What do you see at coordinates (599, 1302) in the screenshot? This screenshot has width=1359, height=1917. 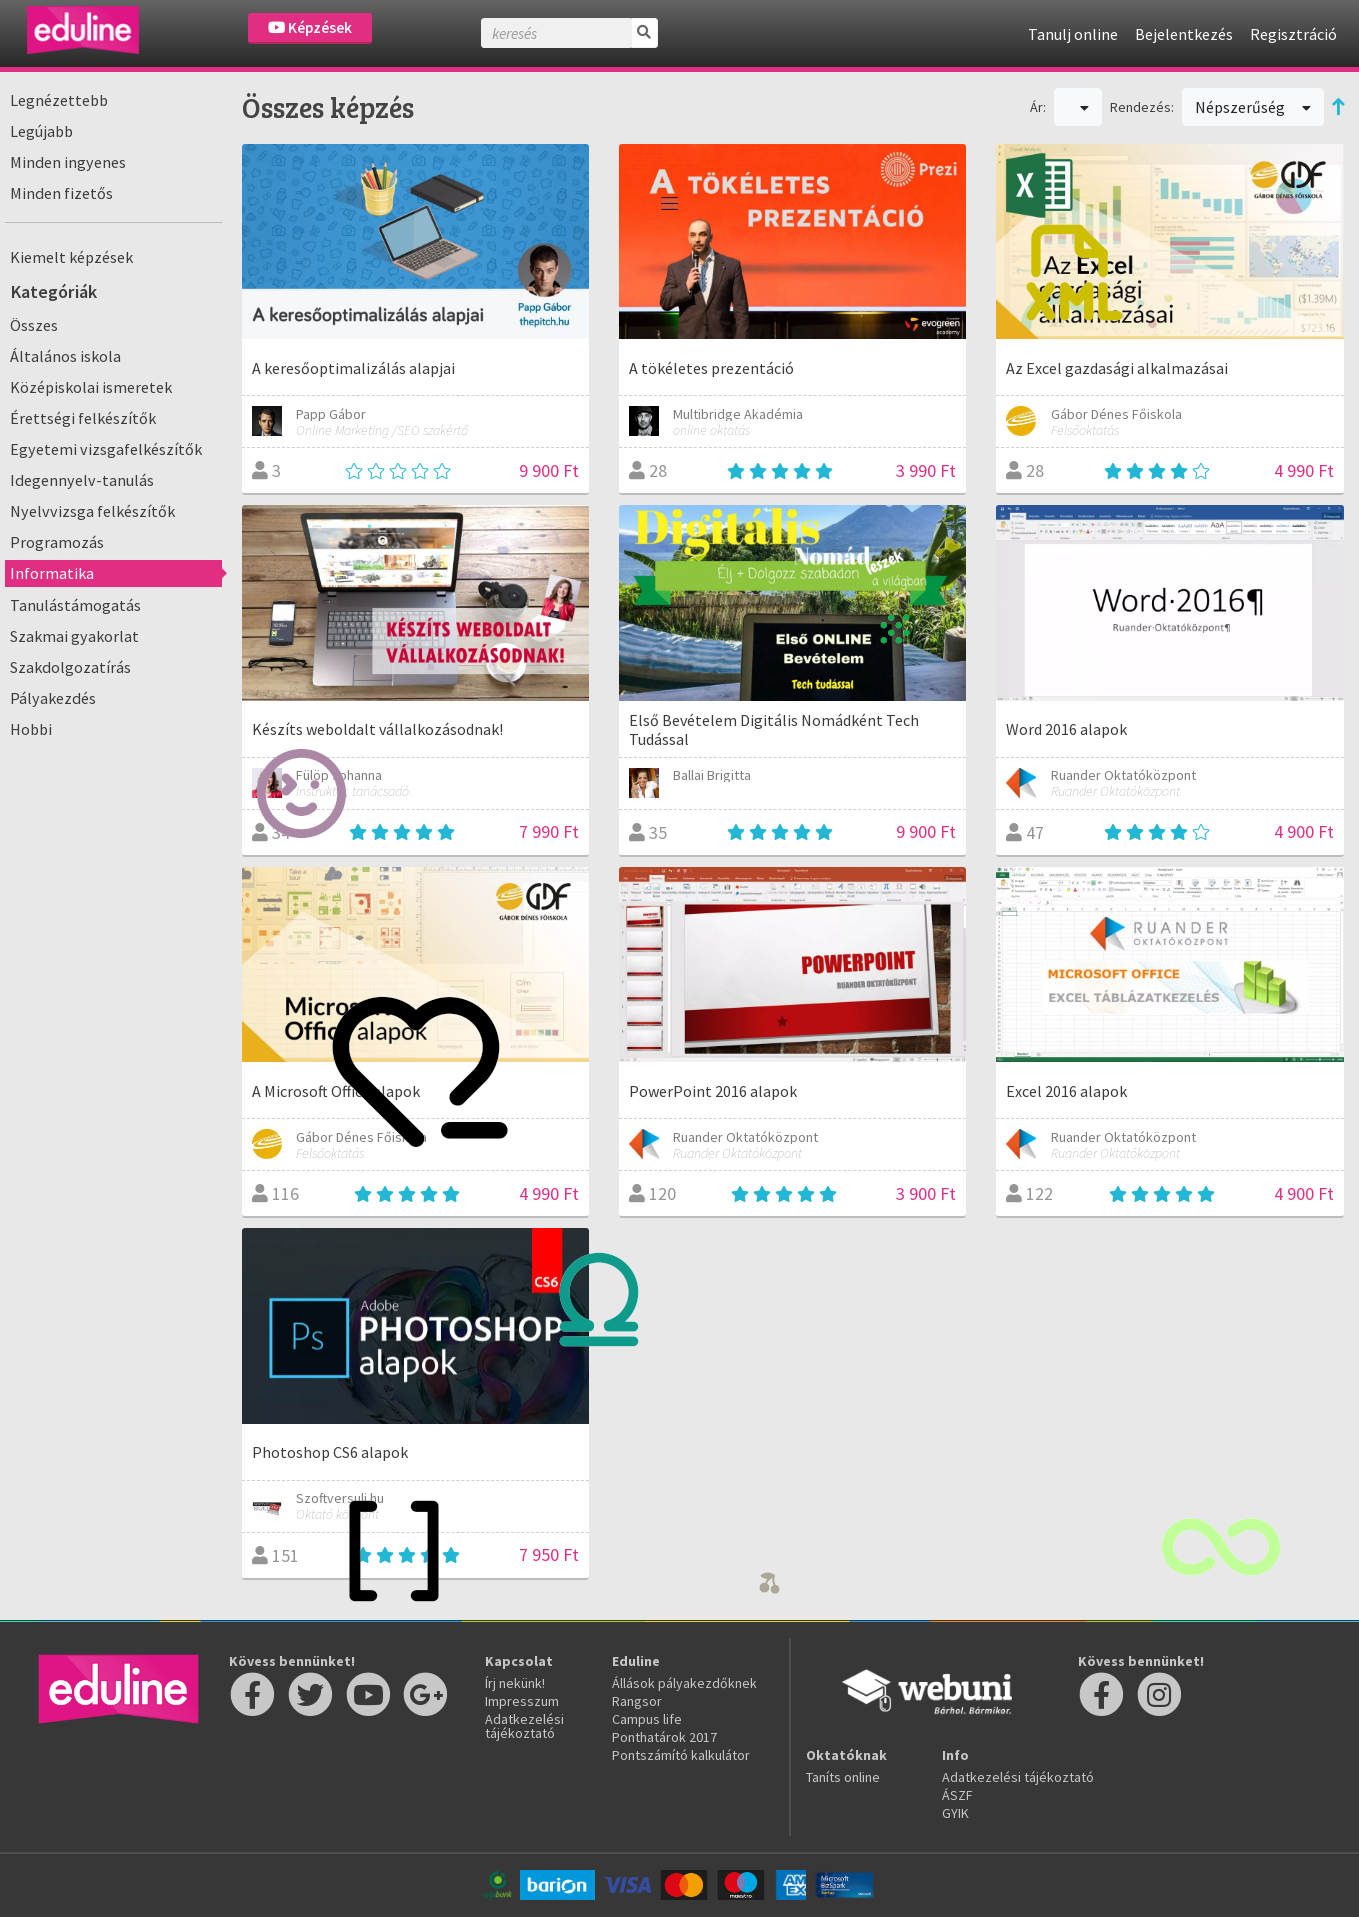 I see `libra zodiac sign symbol` at bounding box center [599, 1302].